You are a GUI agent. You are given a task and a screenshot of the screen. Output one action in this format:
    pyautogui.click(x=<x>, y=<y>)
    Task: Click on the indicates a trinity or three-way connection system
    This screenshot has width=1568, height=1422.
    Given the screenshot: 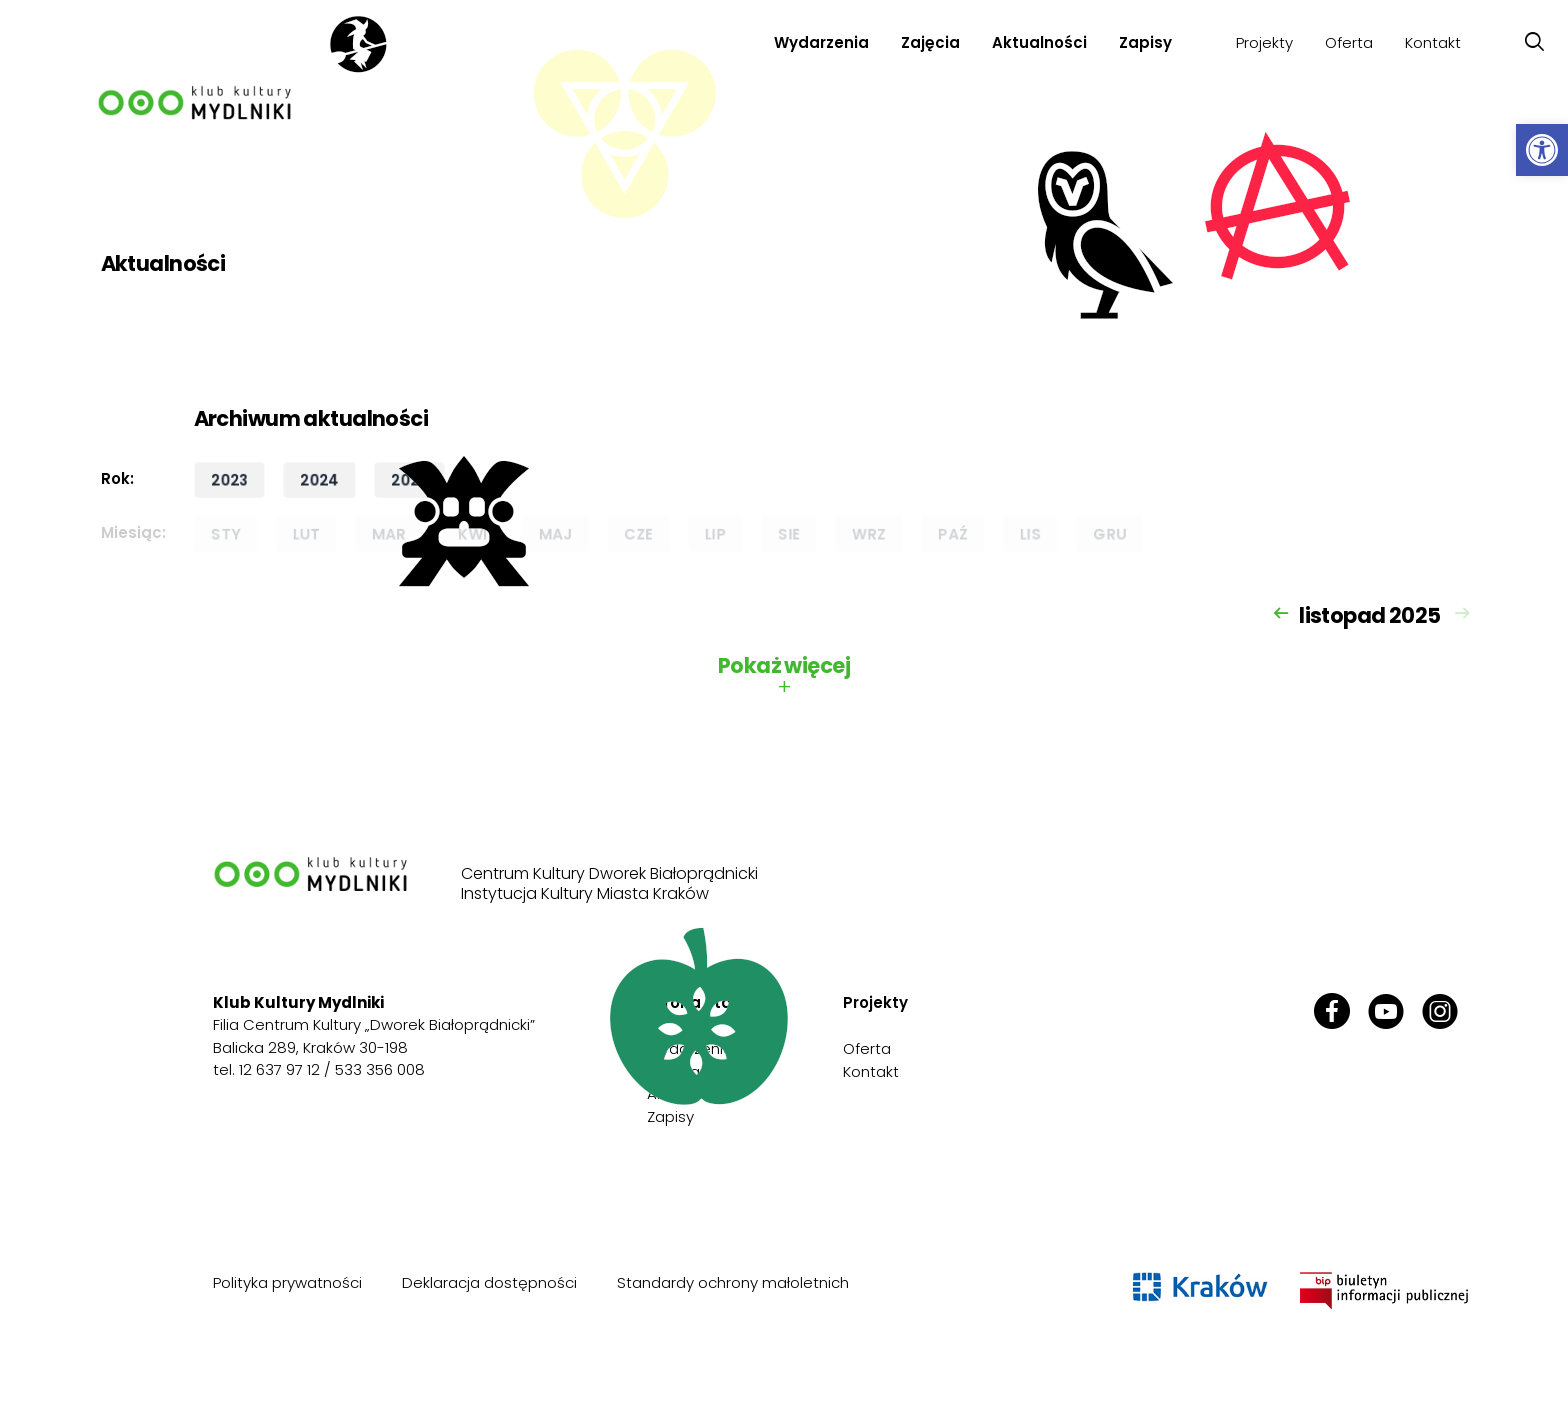 What is the action you would take?
    pyautogui.click(x=624, y=133)
    